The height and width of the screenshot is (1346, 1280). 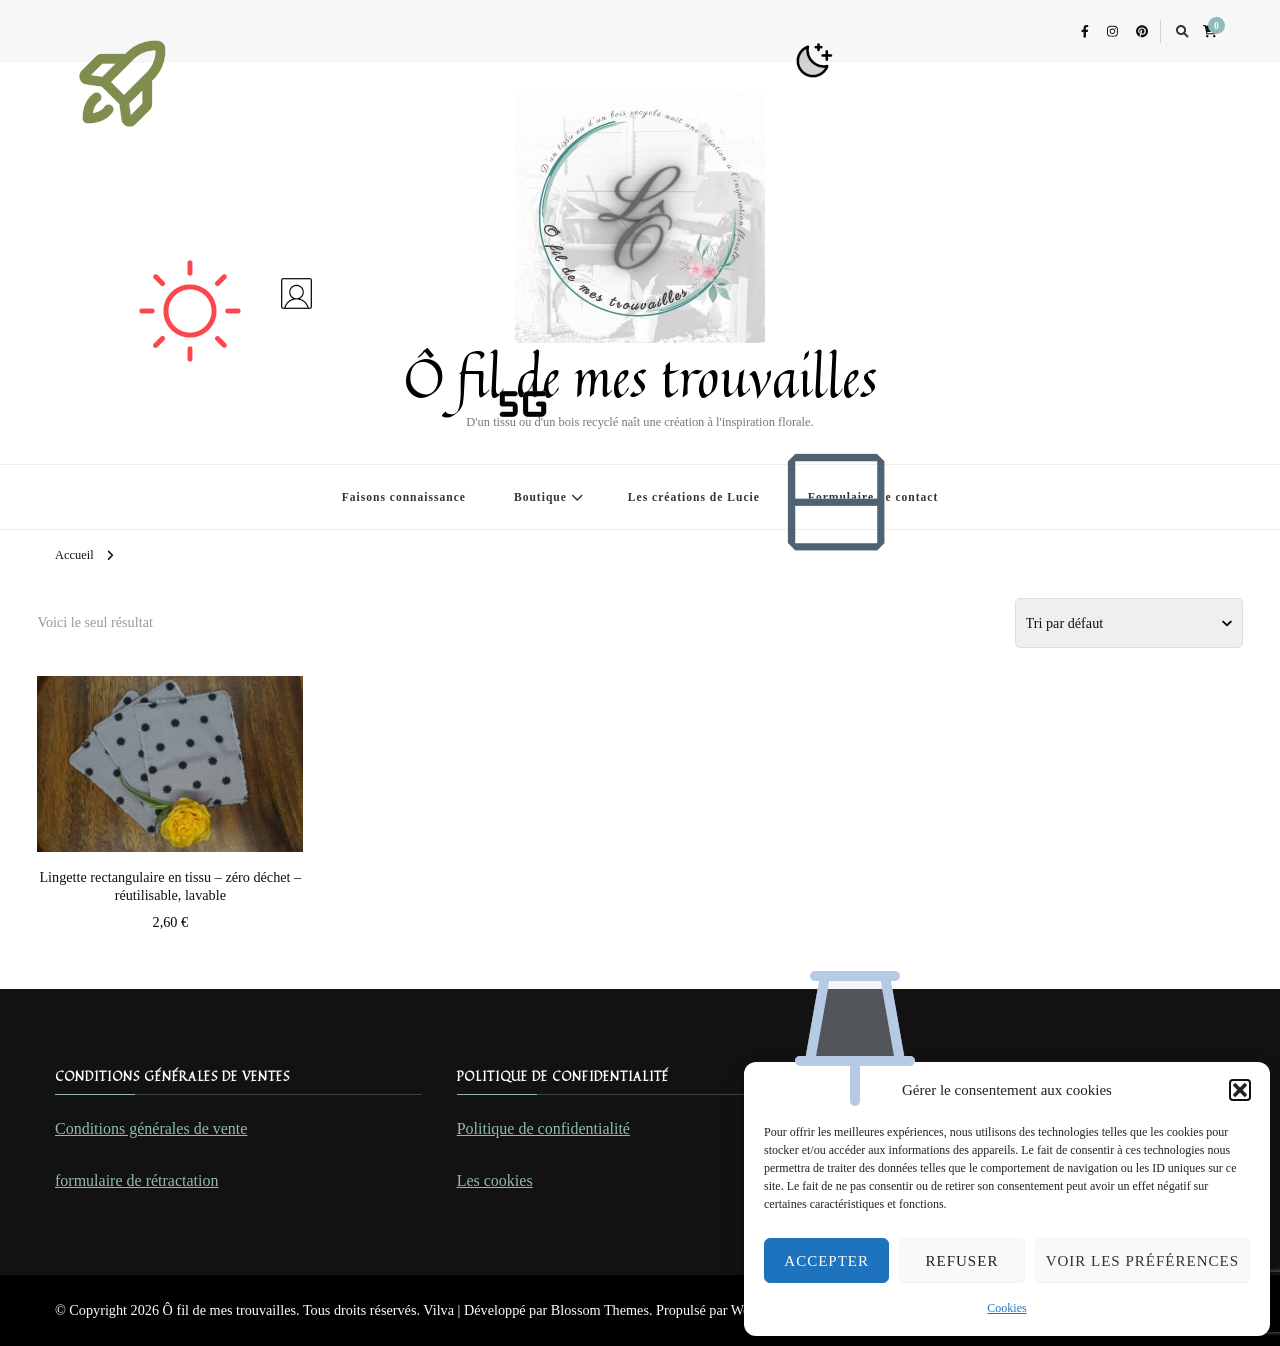 I want to click on toggle light mode or bright theme, so click(x=190, y=311).